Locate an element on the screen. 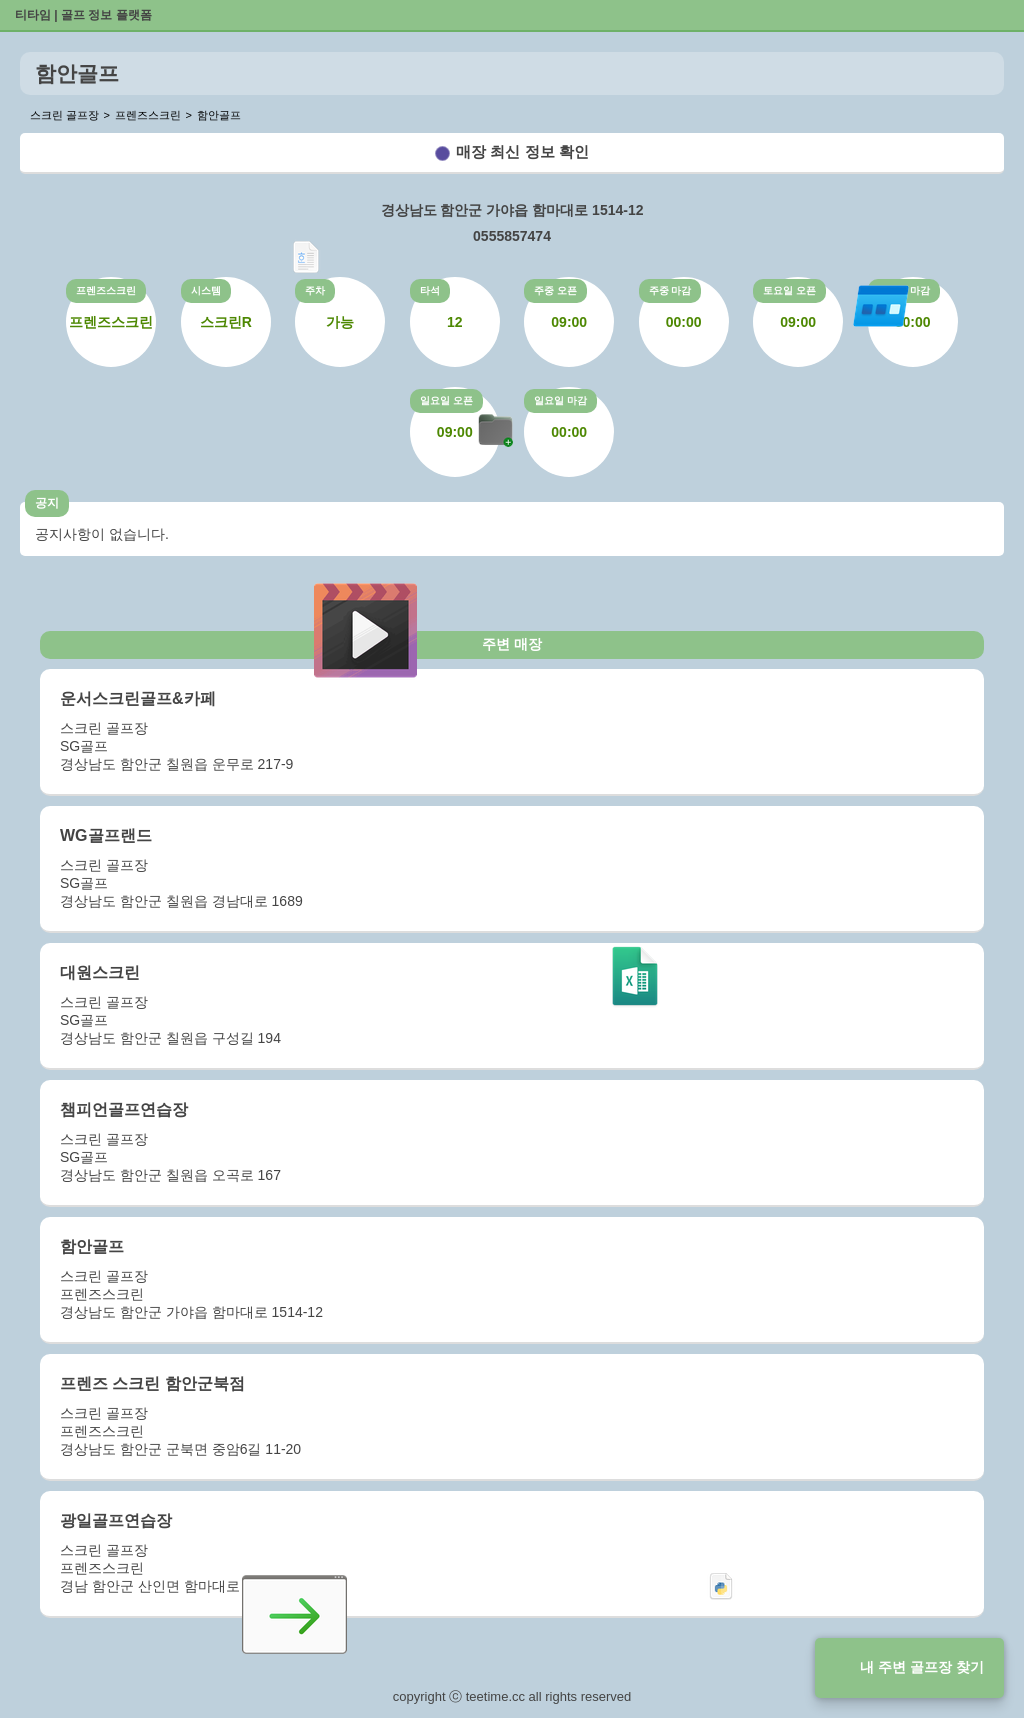 This screenshot has width=1024, height=1718. python 3 source code file is located at coordinates (721, 1586).